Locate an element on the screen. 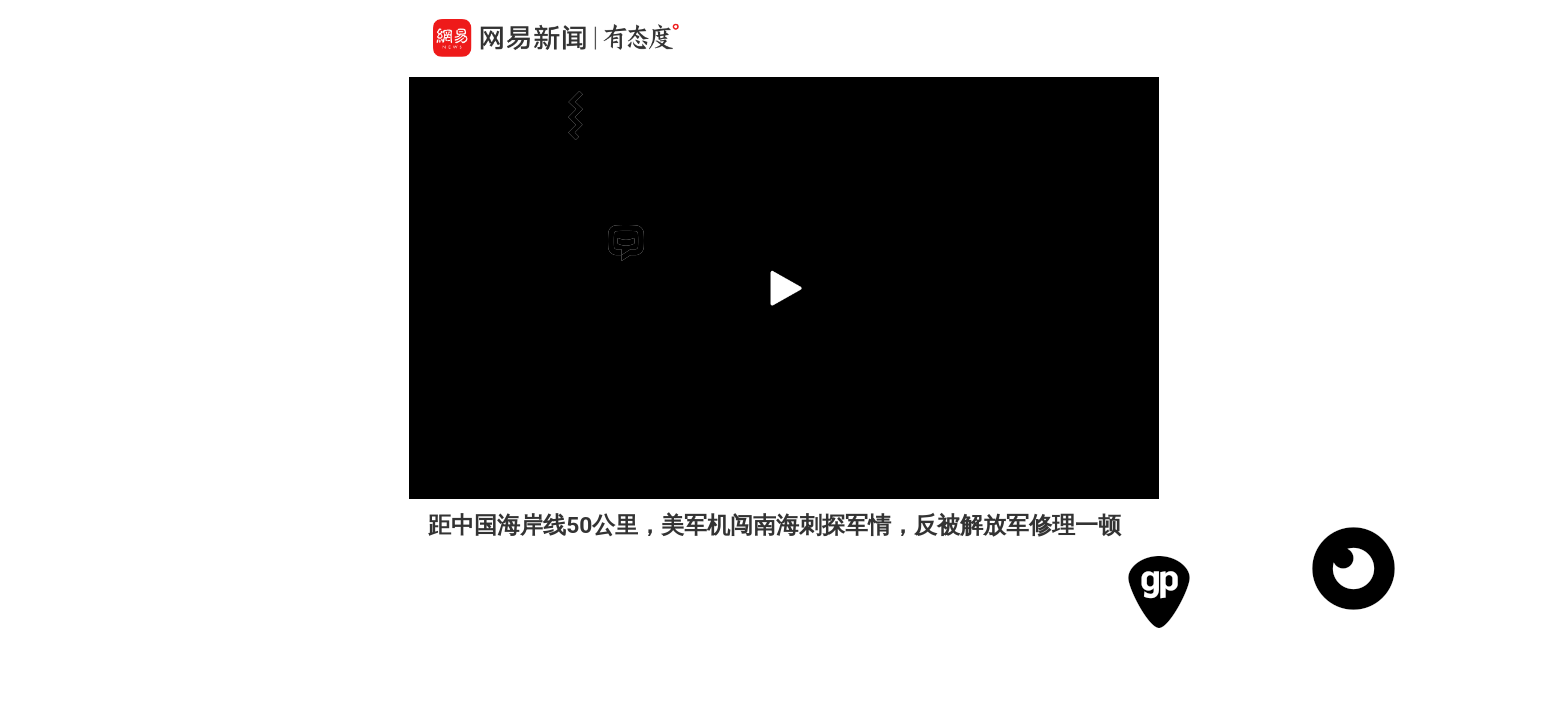  view or preview content is located at coordinates (1353, 568).